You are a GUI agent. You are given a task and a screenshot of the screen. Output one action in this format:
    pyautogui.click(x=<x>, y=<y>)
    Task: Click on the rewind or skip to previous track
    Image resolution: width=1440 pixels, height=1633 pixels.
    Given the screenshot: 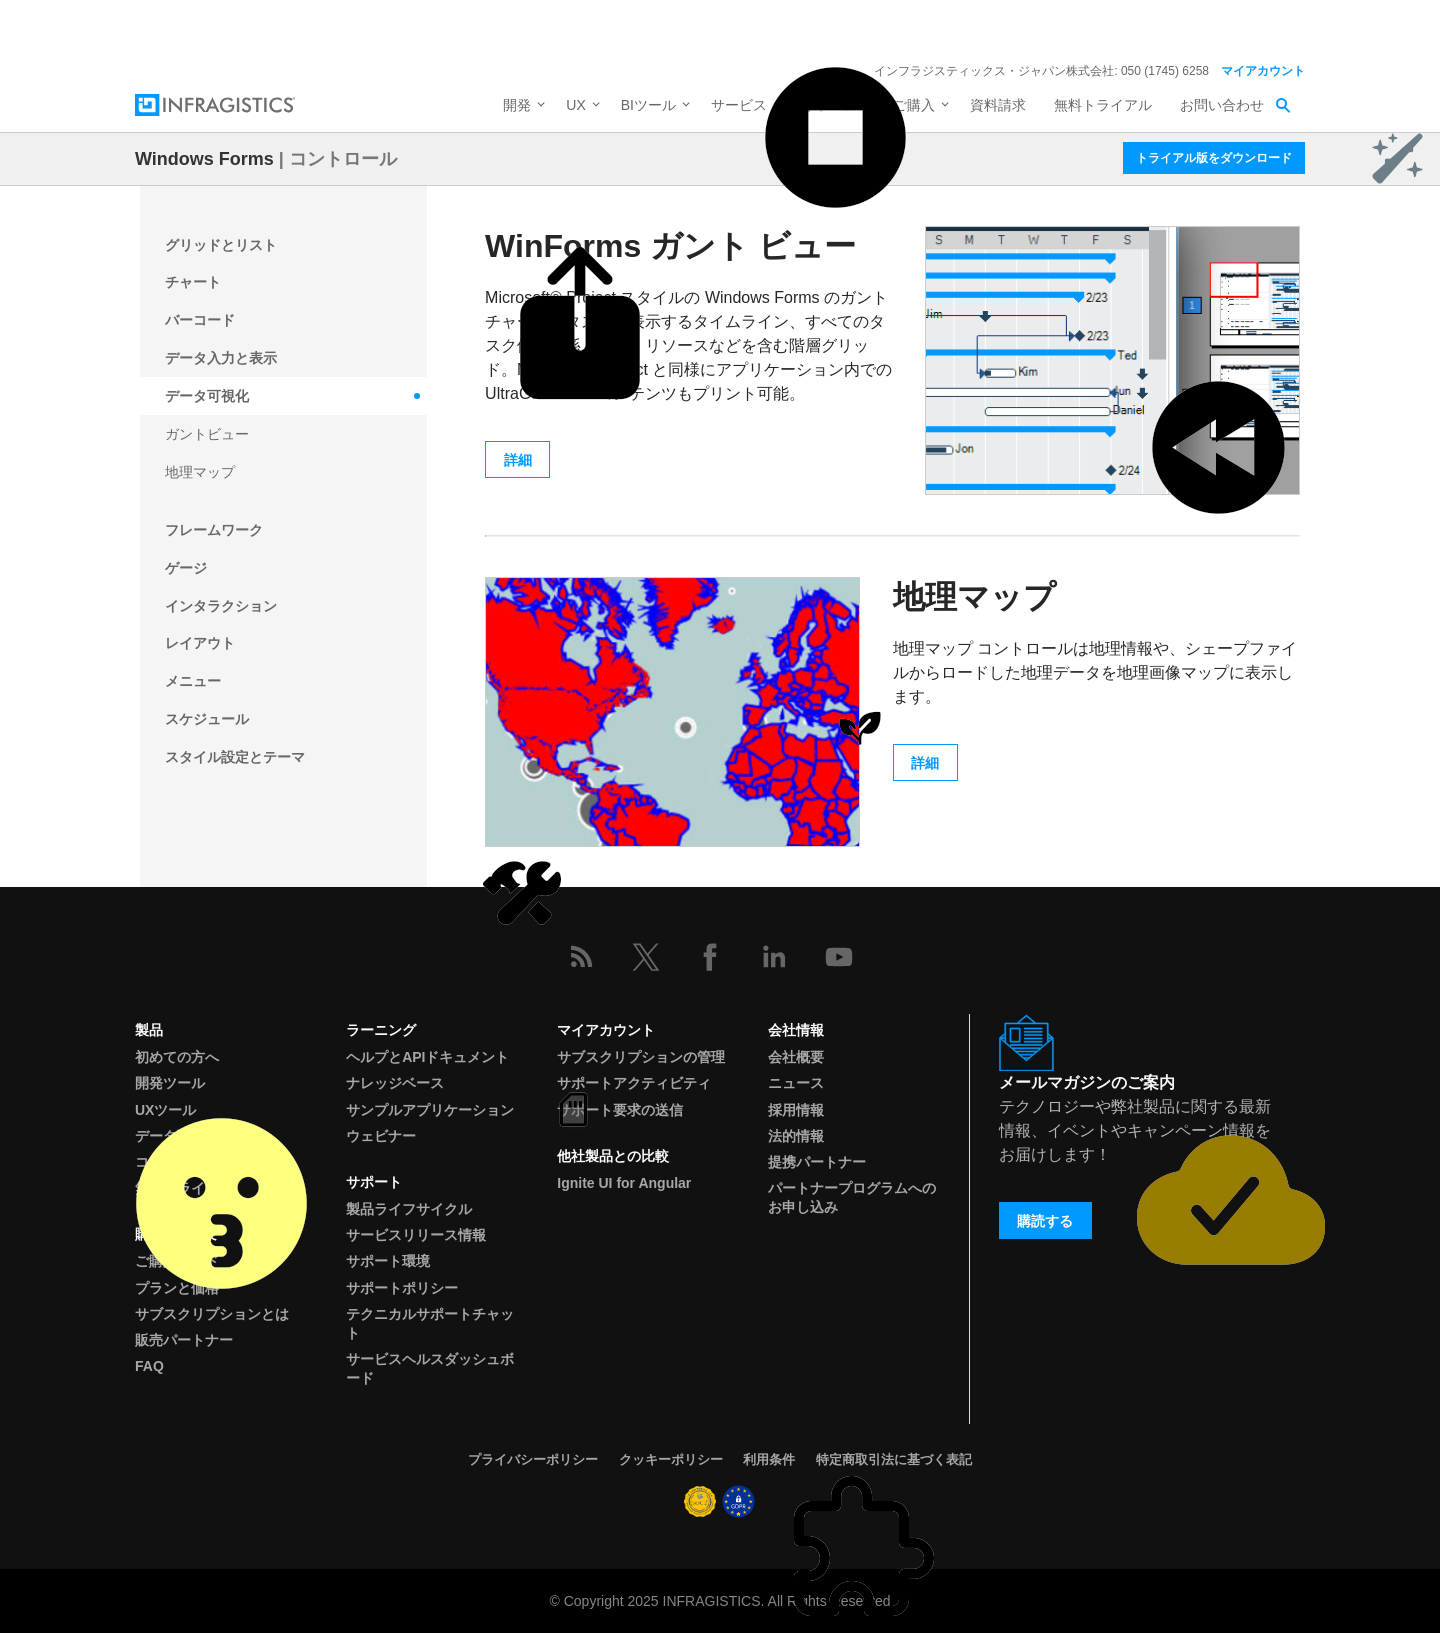 What is the action you would take?
    pyautogui.click(x=1218, y=447)
    